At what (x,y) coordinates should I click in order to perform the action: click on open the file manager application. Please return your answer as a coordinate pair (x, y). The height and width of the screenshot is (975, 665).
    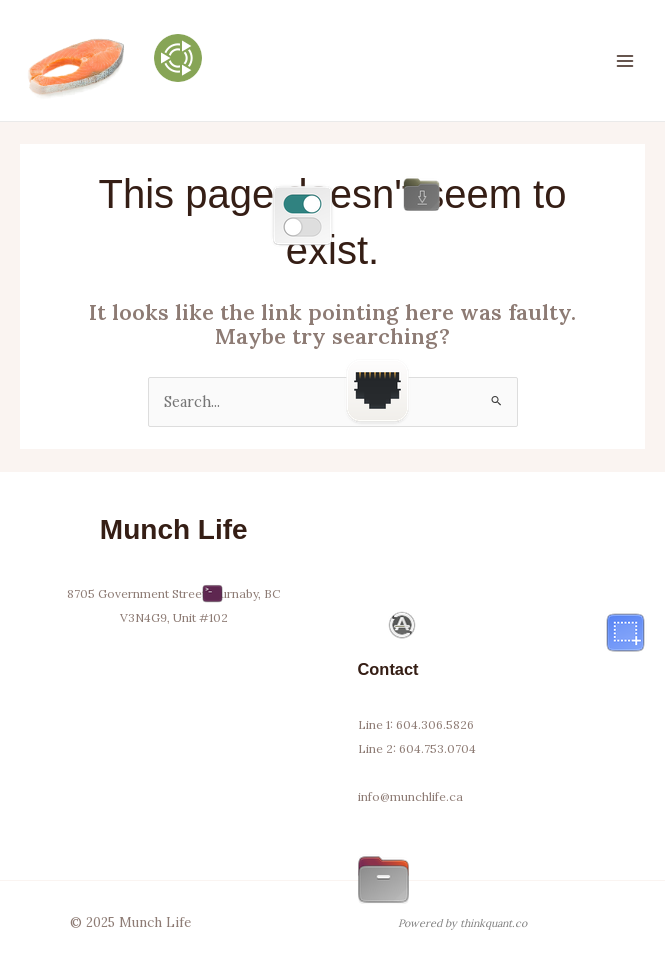
    Looking at the image, I should click on (383, 879).